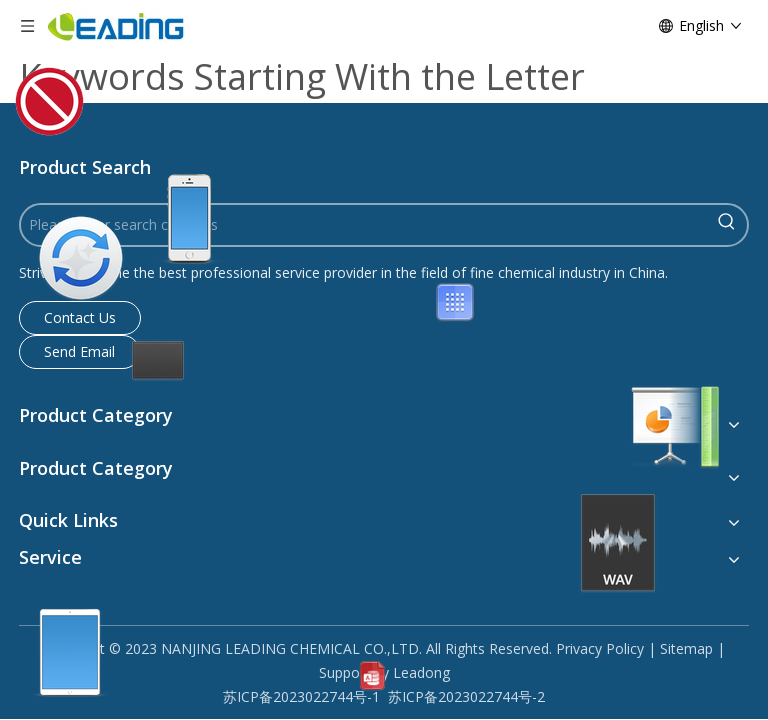 This screenshot has height=720, width=768. What do you see at coordinates (81, 258) in the screenshot?
I see `check for application updates` at bounding box center [81, 258].